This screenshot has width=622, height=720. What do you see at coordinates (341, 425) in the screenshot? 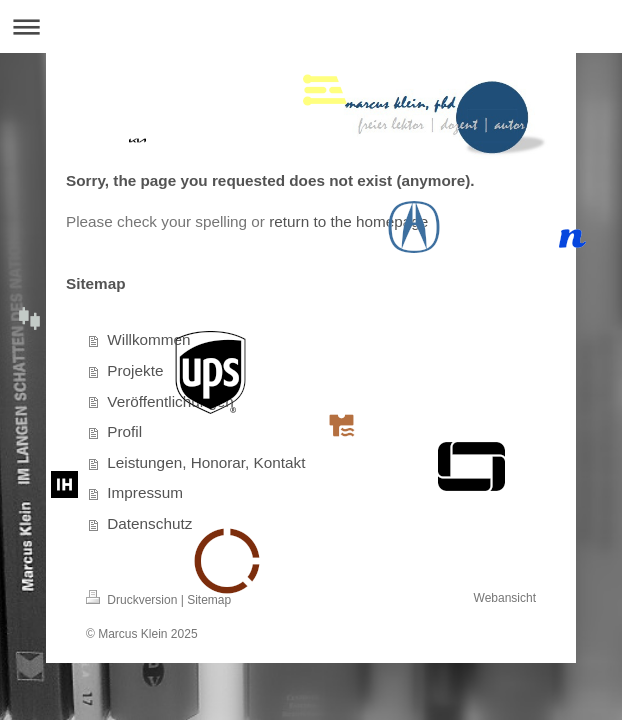
I see `indicates breathable or ventilated clothing` at bounding box center [341, 425].